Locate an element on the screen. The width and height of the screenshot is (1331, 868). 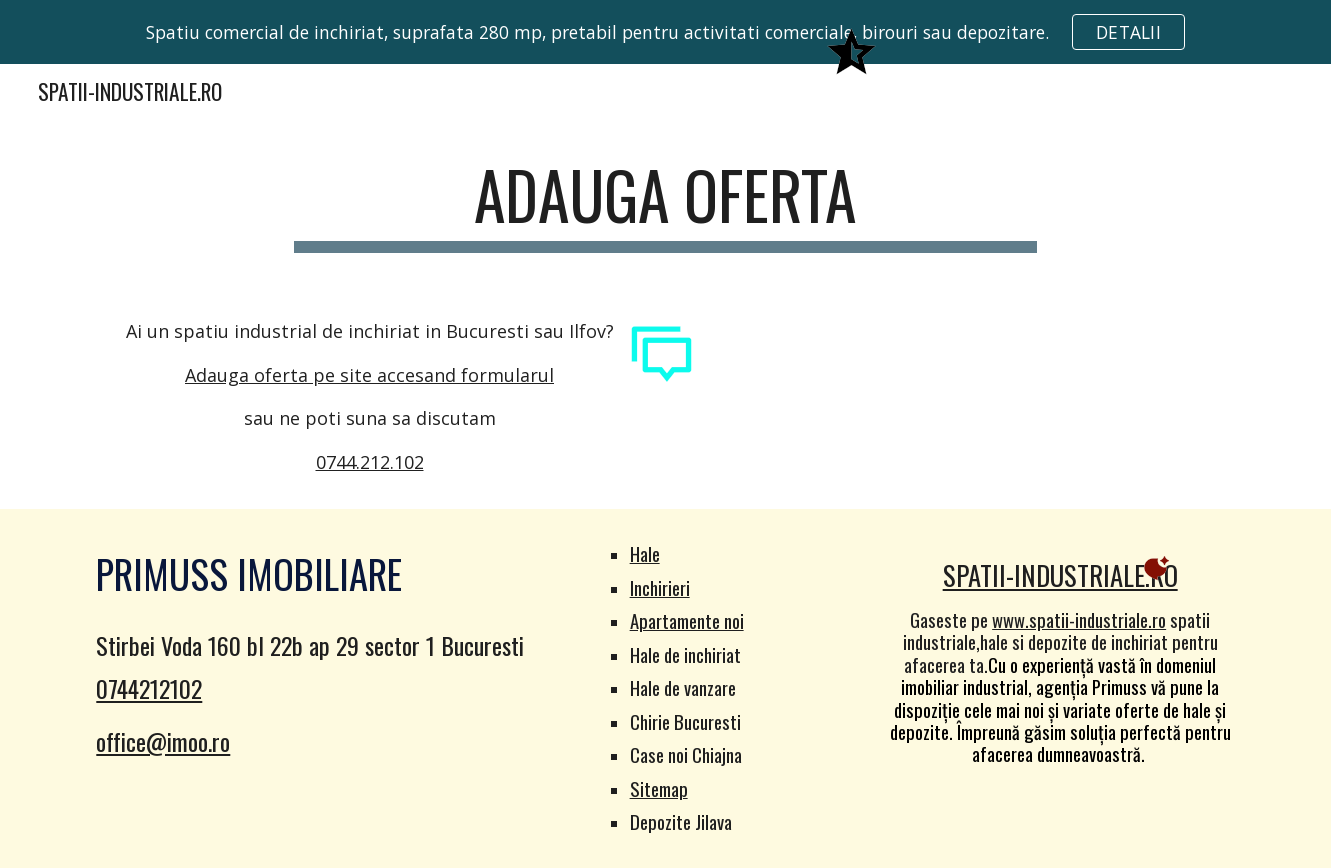
start a group discussion or conversation is located at coordinates (661, 353).